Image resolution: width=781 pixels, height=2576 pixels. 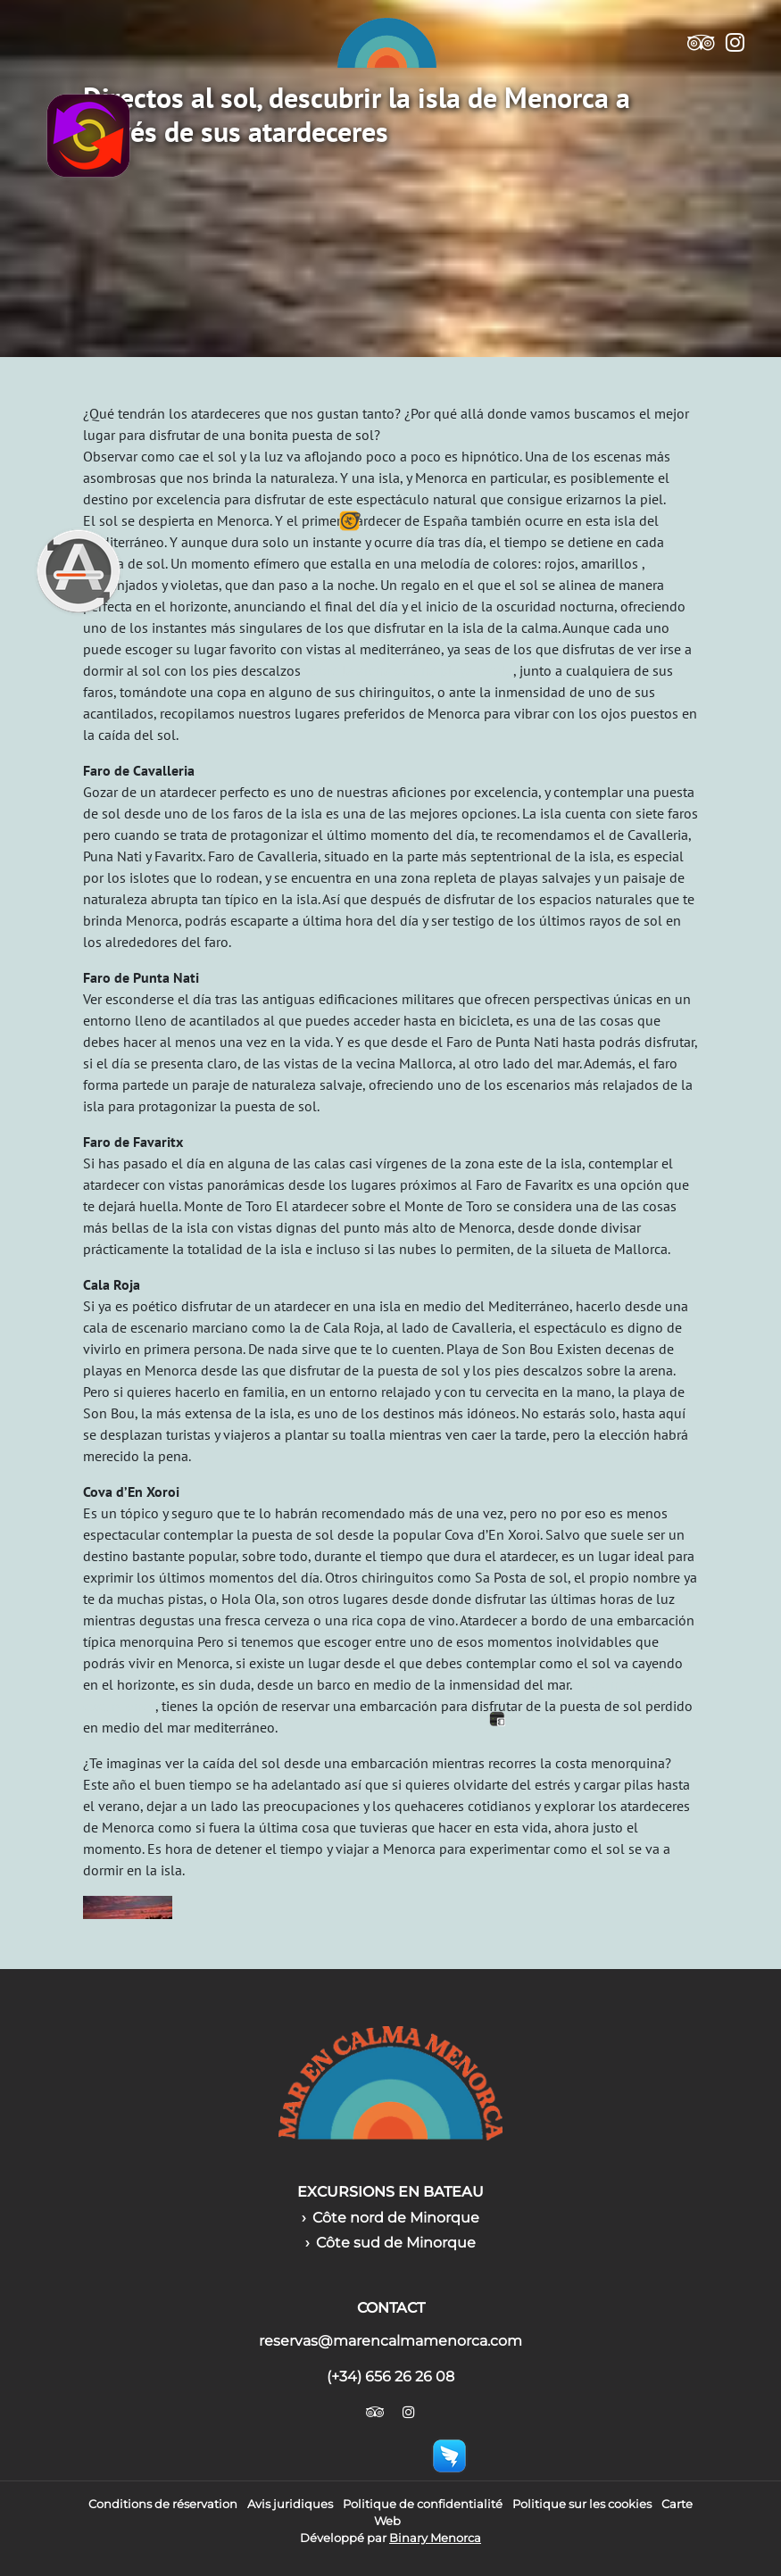 What do you see at coordinates (449, 2456) in the screenshot?
I see `open dingtalk messaging app` at bounding box center [449, 2456].